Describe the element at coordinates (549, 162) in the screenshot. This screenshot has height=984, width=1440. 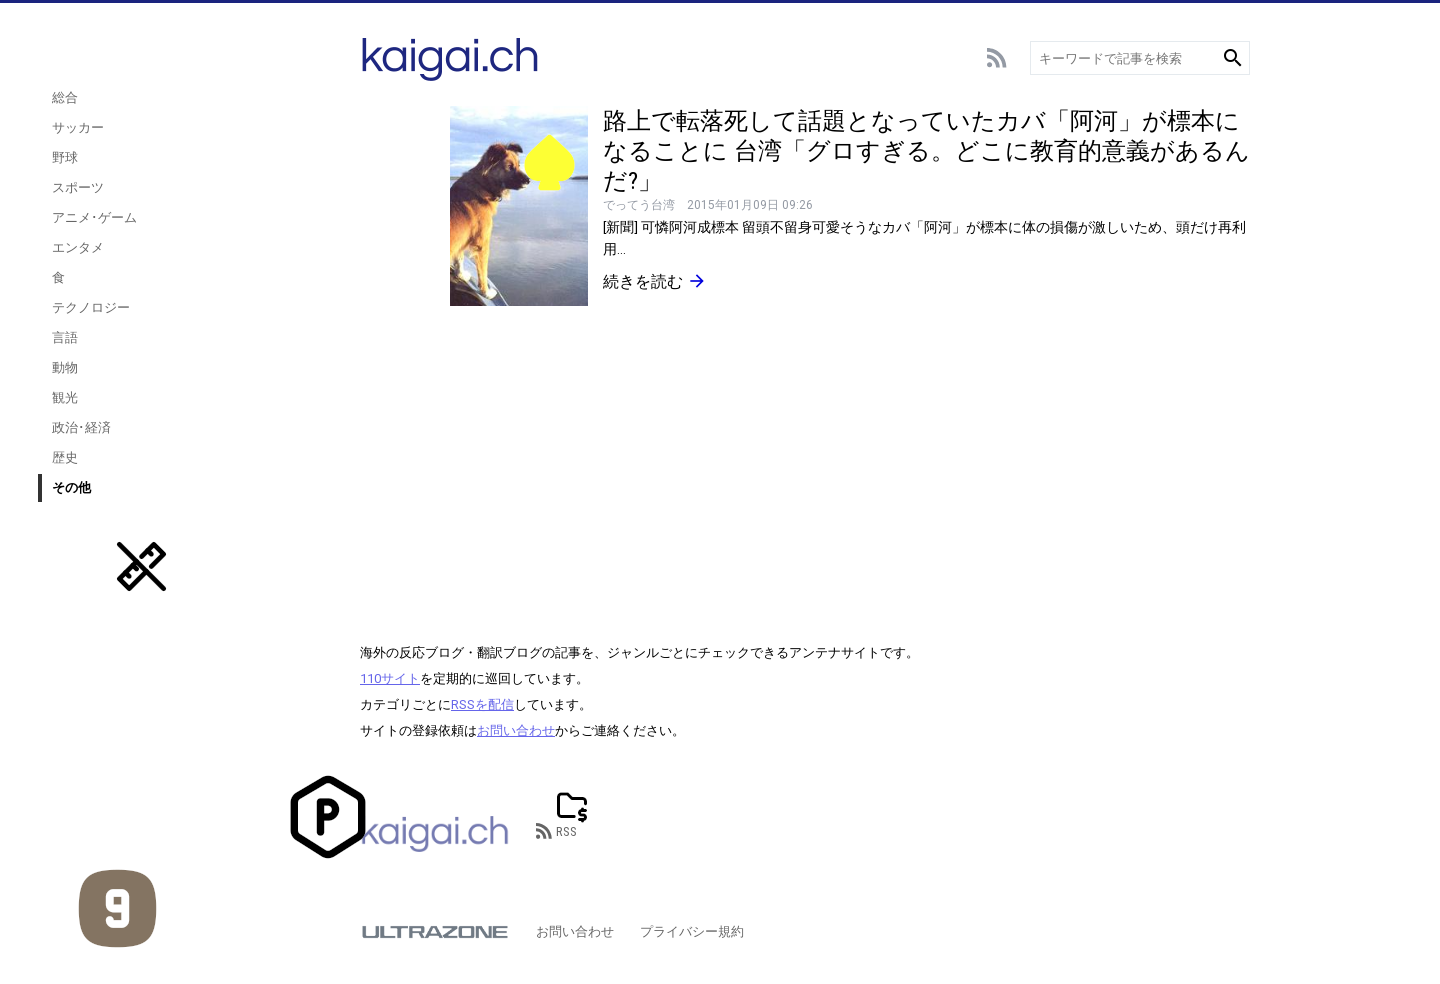
I see `spade suit symbol for card games` at that location.